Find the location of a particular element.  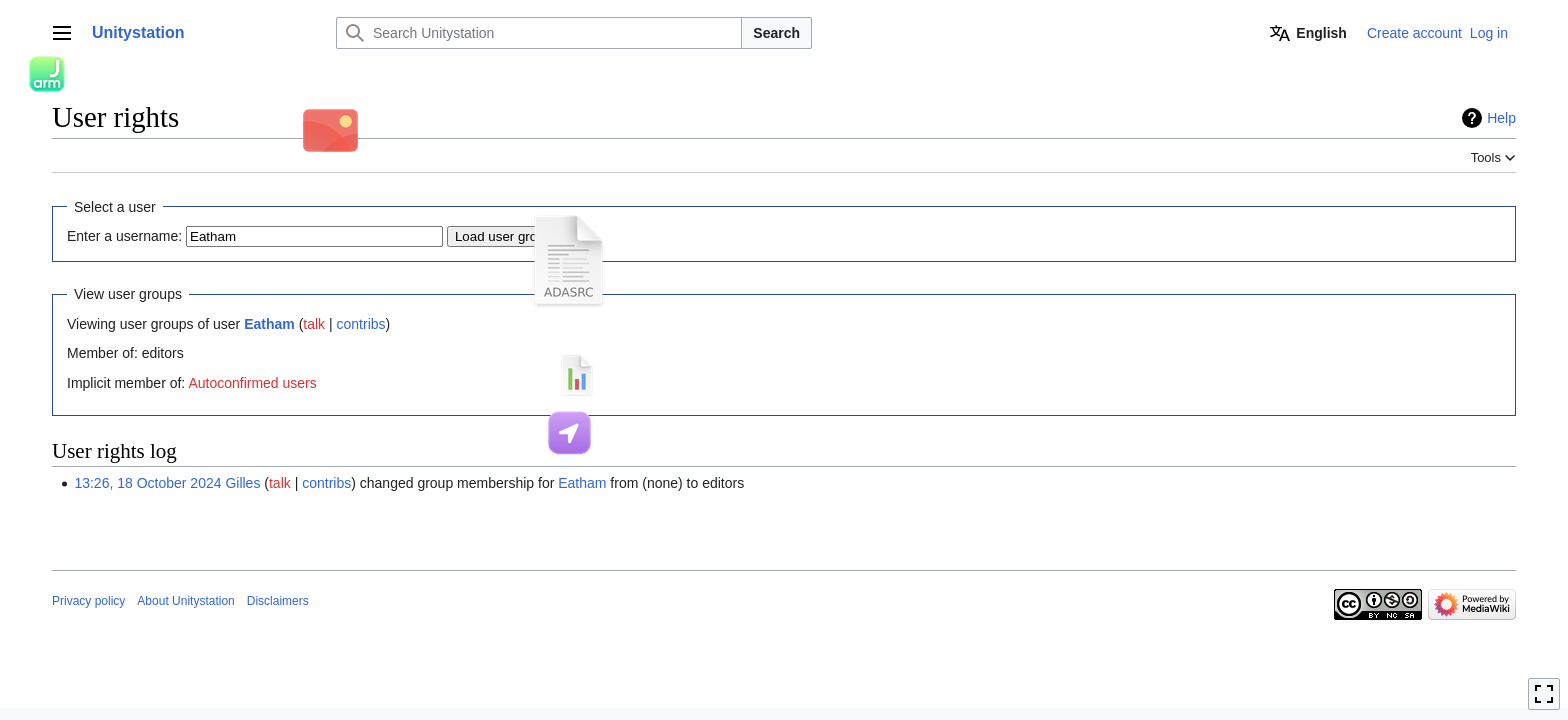

launch JArmEmu ARM assembly emulator is located at coordinates (47, 74).